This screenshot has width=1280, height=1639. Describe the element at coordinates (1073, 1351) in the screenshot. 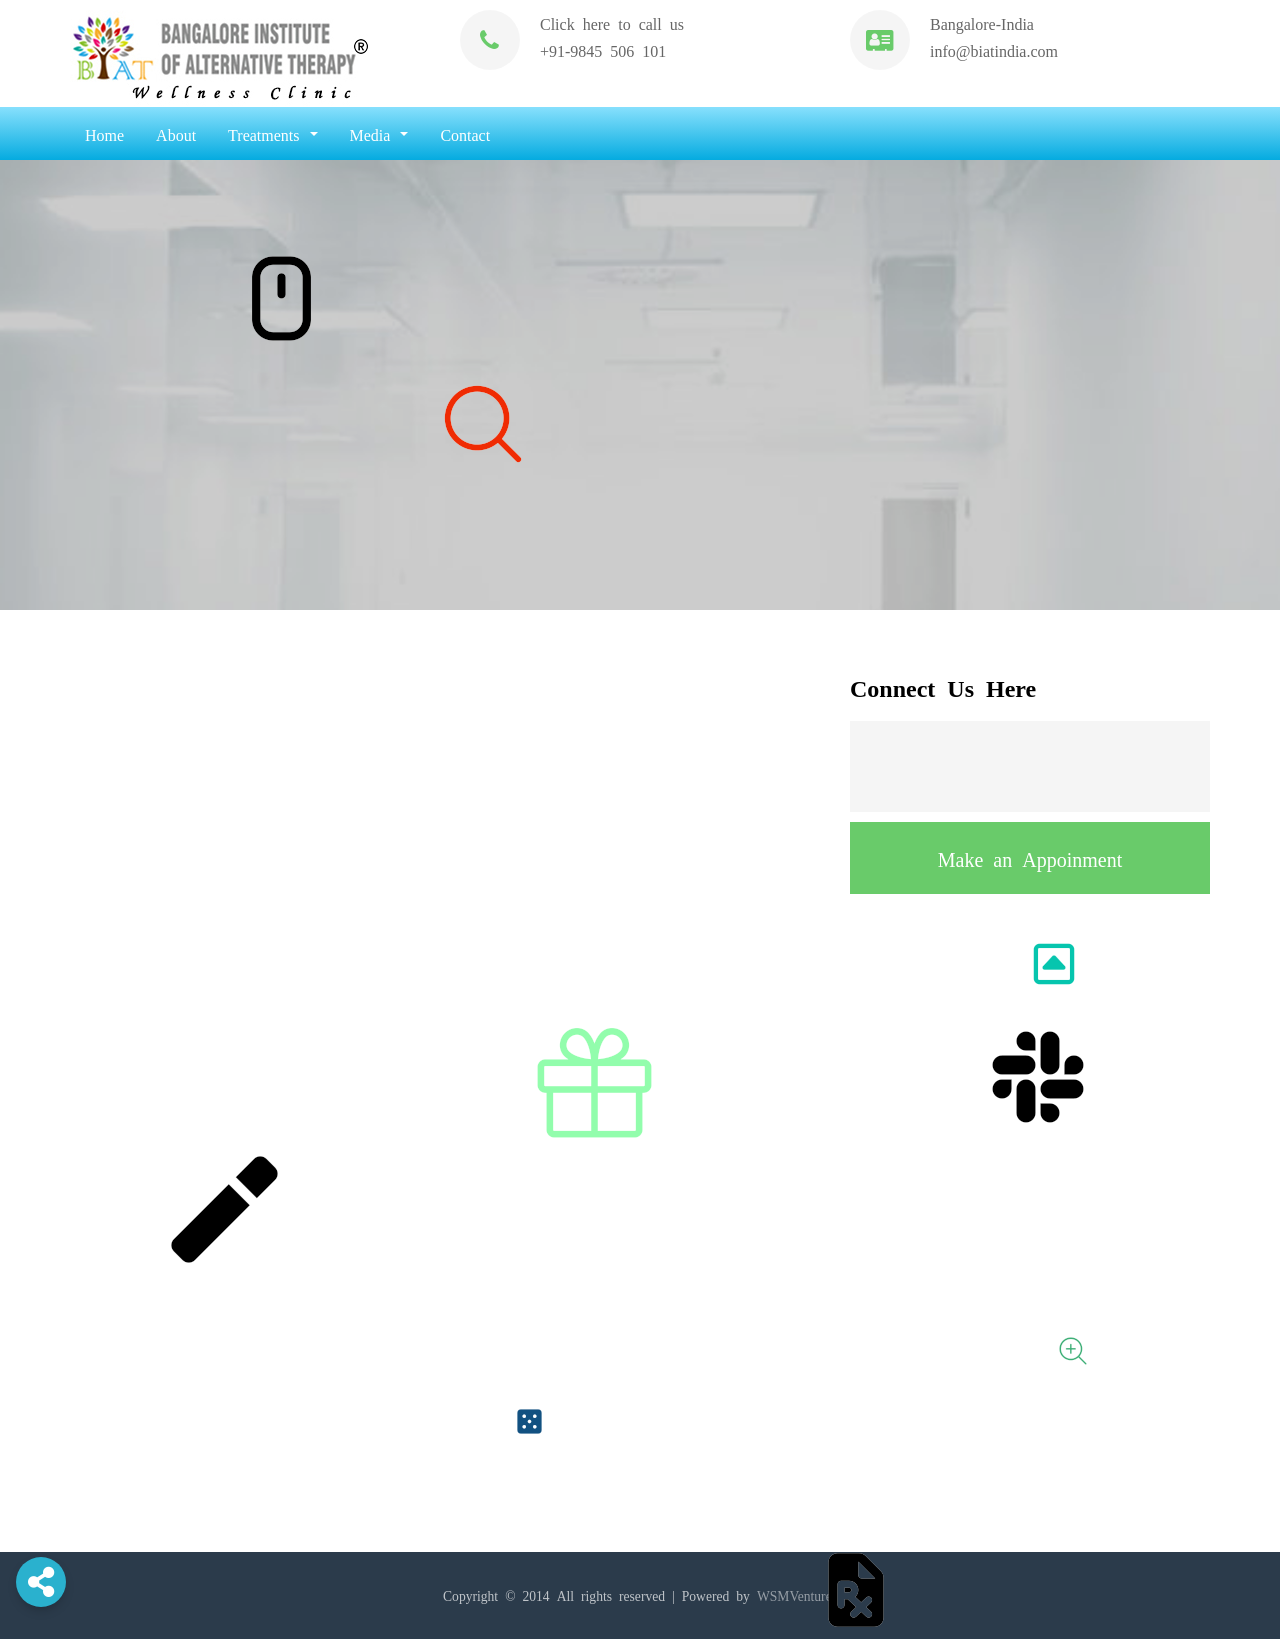

I see `zoom in on content` at that location.